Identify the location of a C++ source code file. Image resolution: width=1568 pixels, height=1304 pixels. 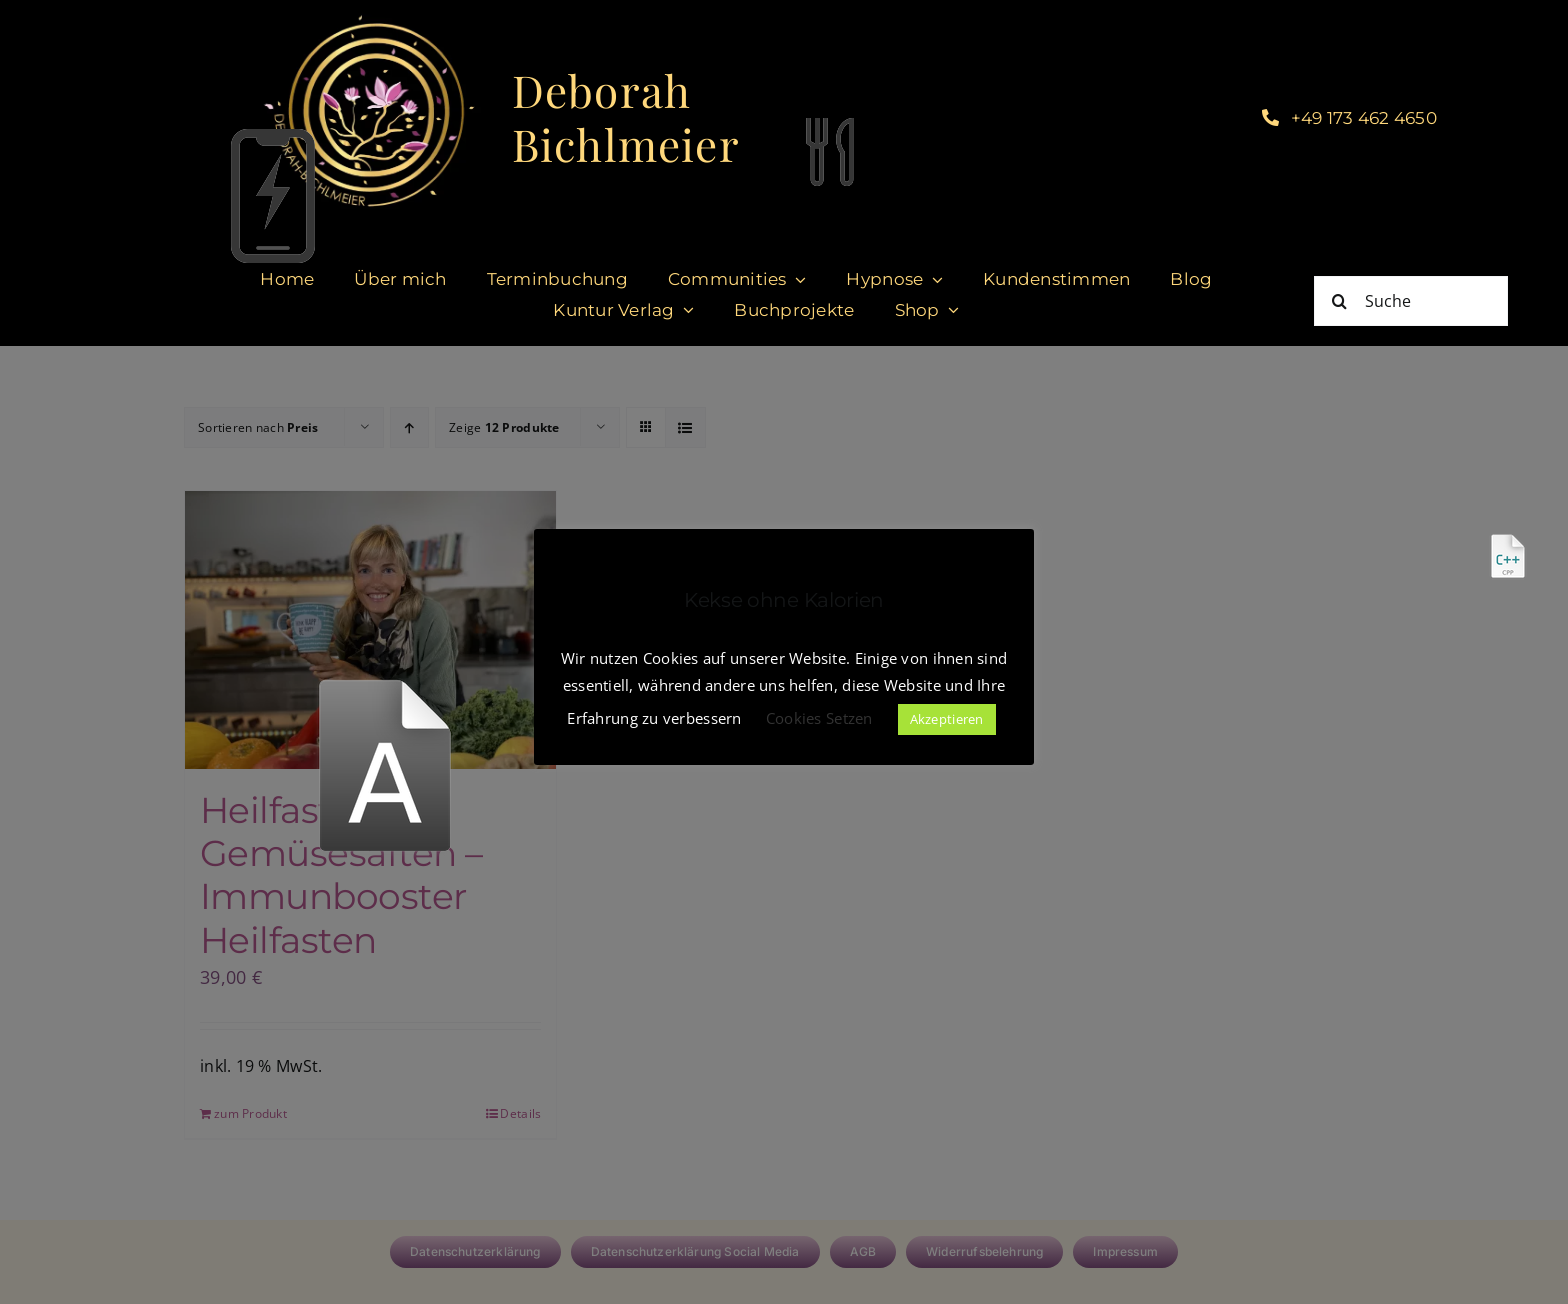
(1508, 557).